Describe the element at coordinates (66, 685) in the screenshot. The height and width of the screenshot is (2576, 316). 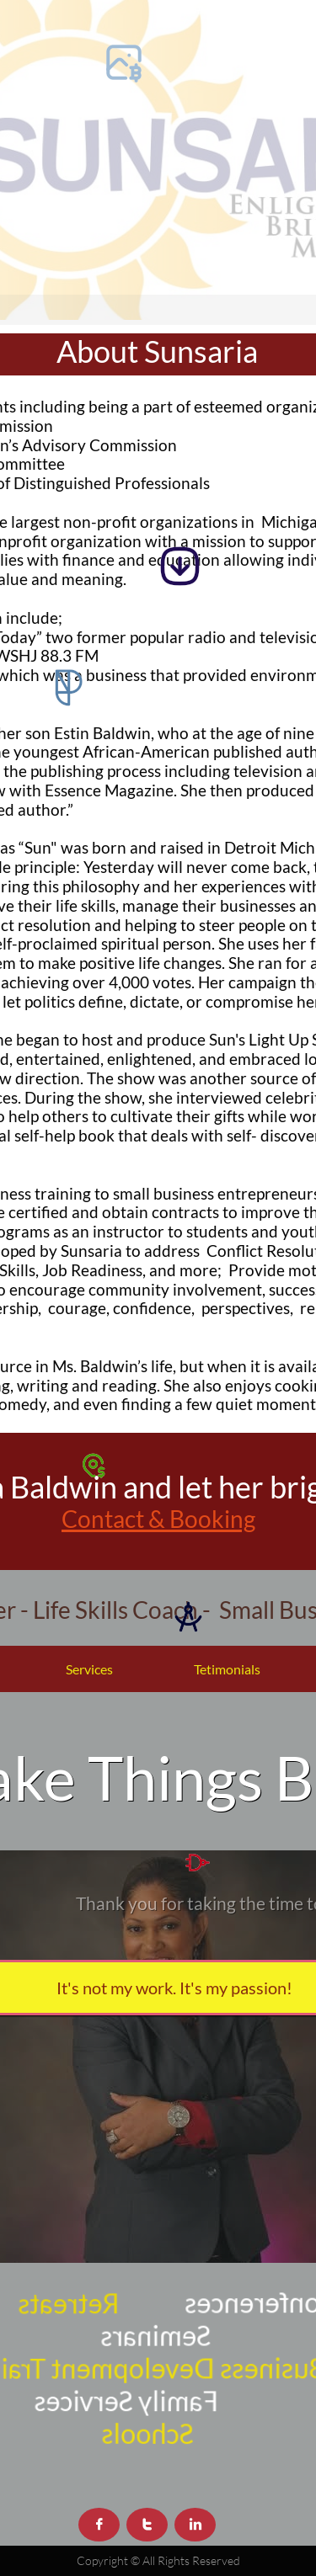
I see `phosphor icons logo` at that location.